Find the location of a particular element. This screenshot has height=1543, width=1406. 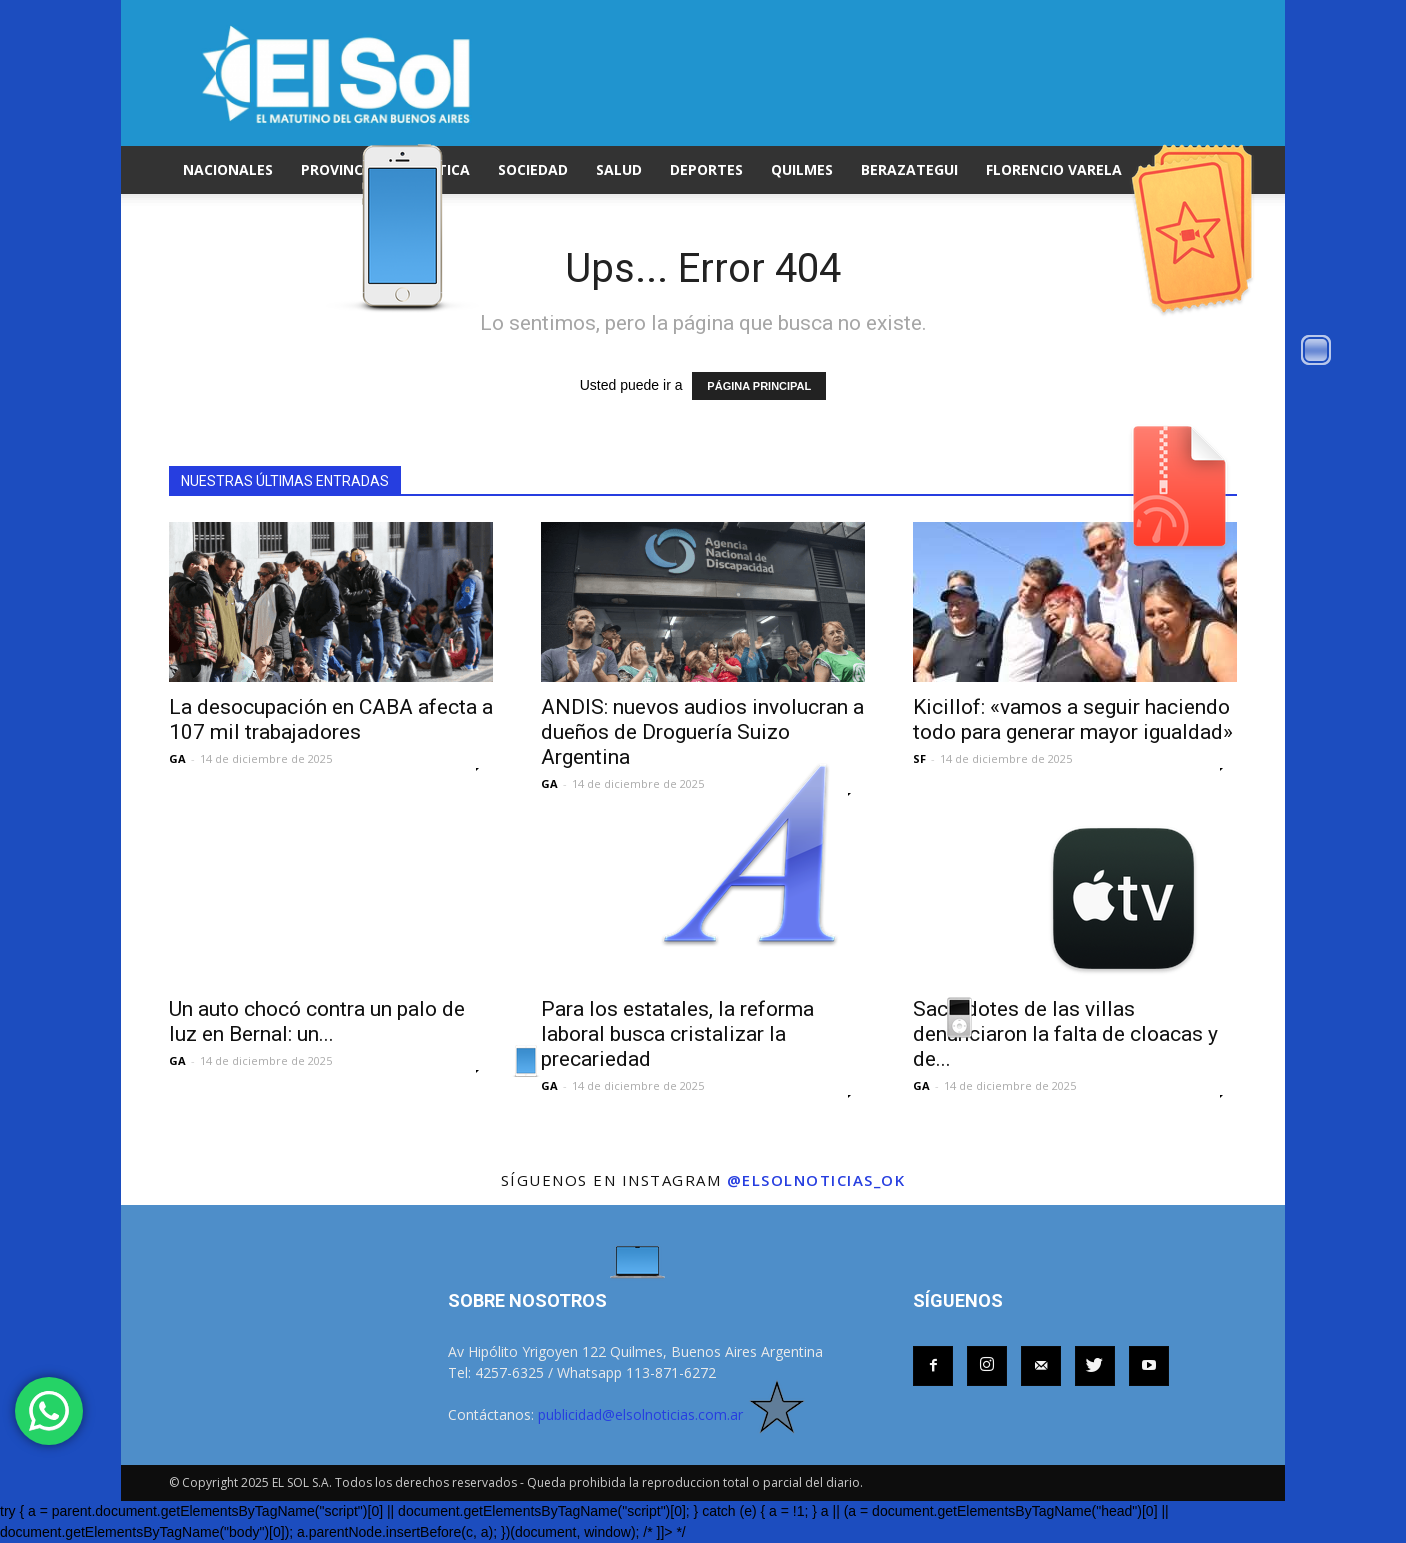

iPad mini device with cellular connectivity is located at coordinates (526, 1058).